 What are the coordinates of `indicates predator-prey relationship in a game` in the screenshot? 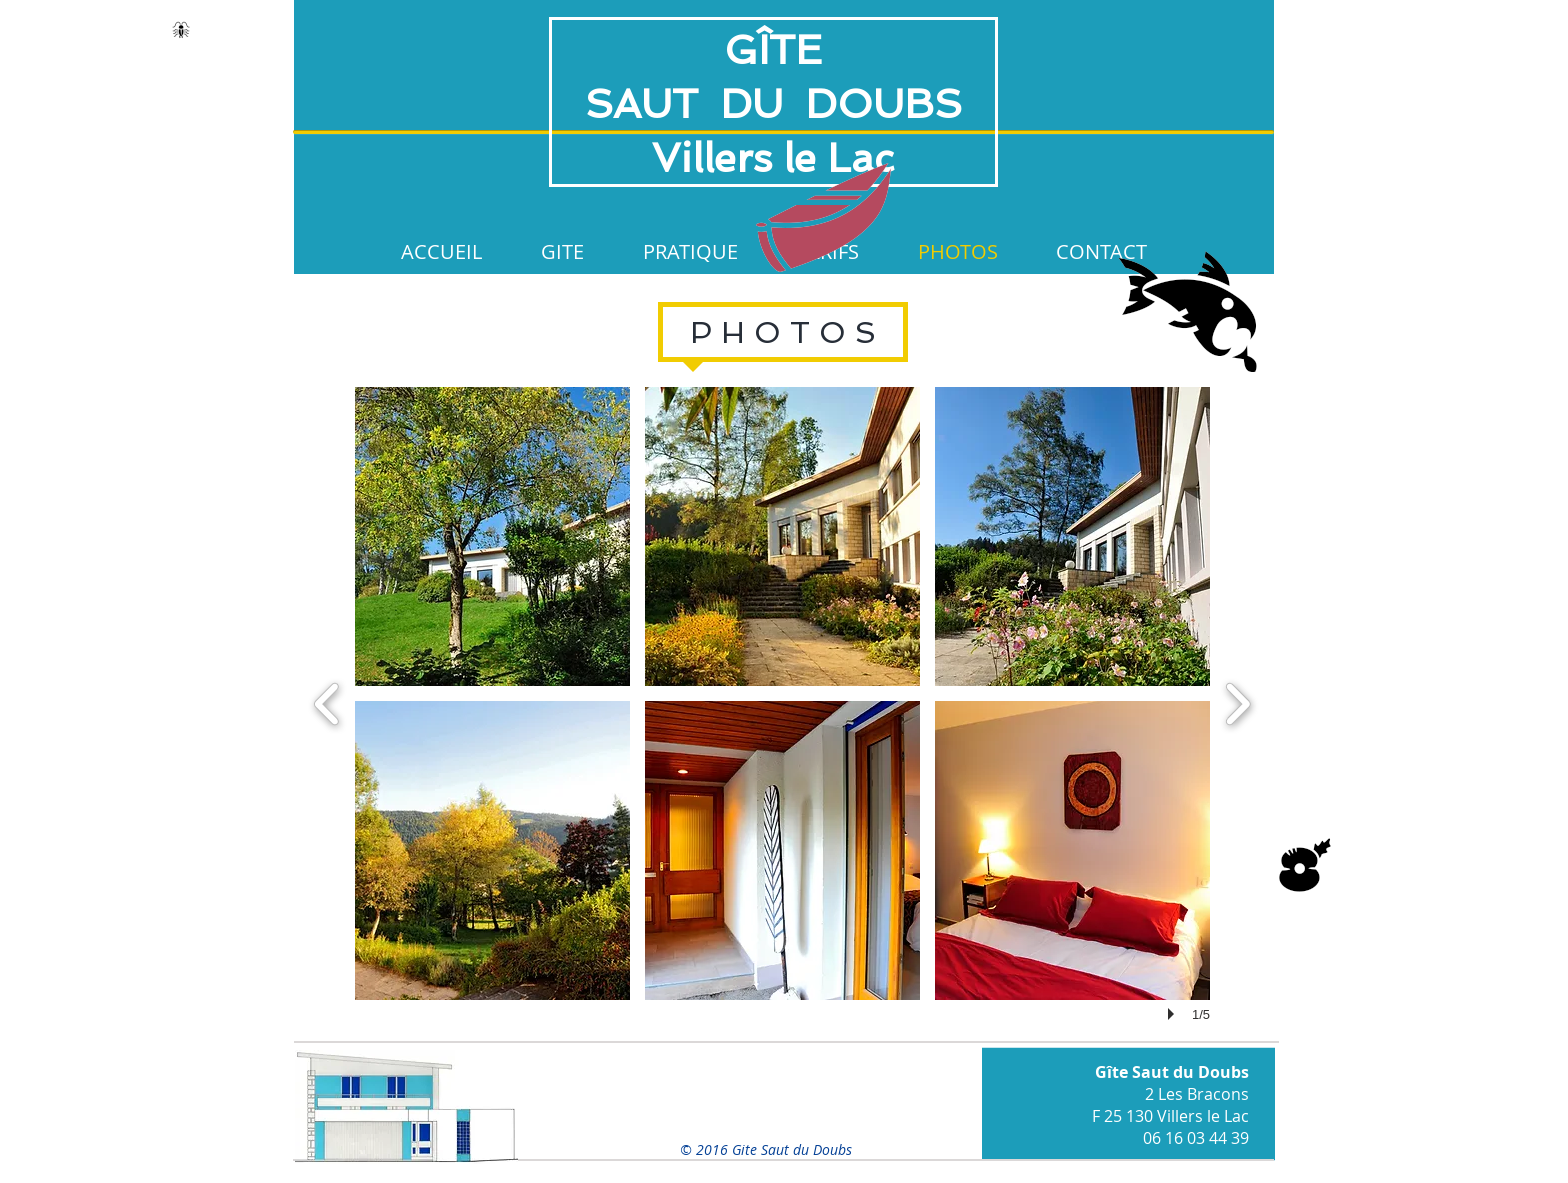 It's located at (1188, 305).